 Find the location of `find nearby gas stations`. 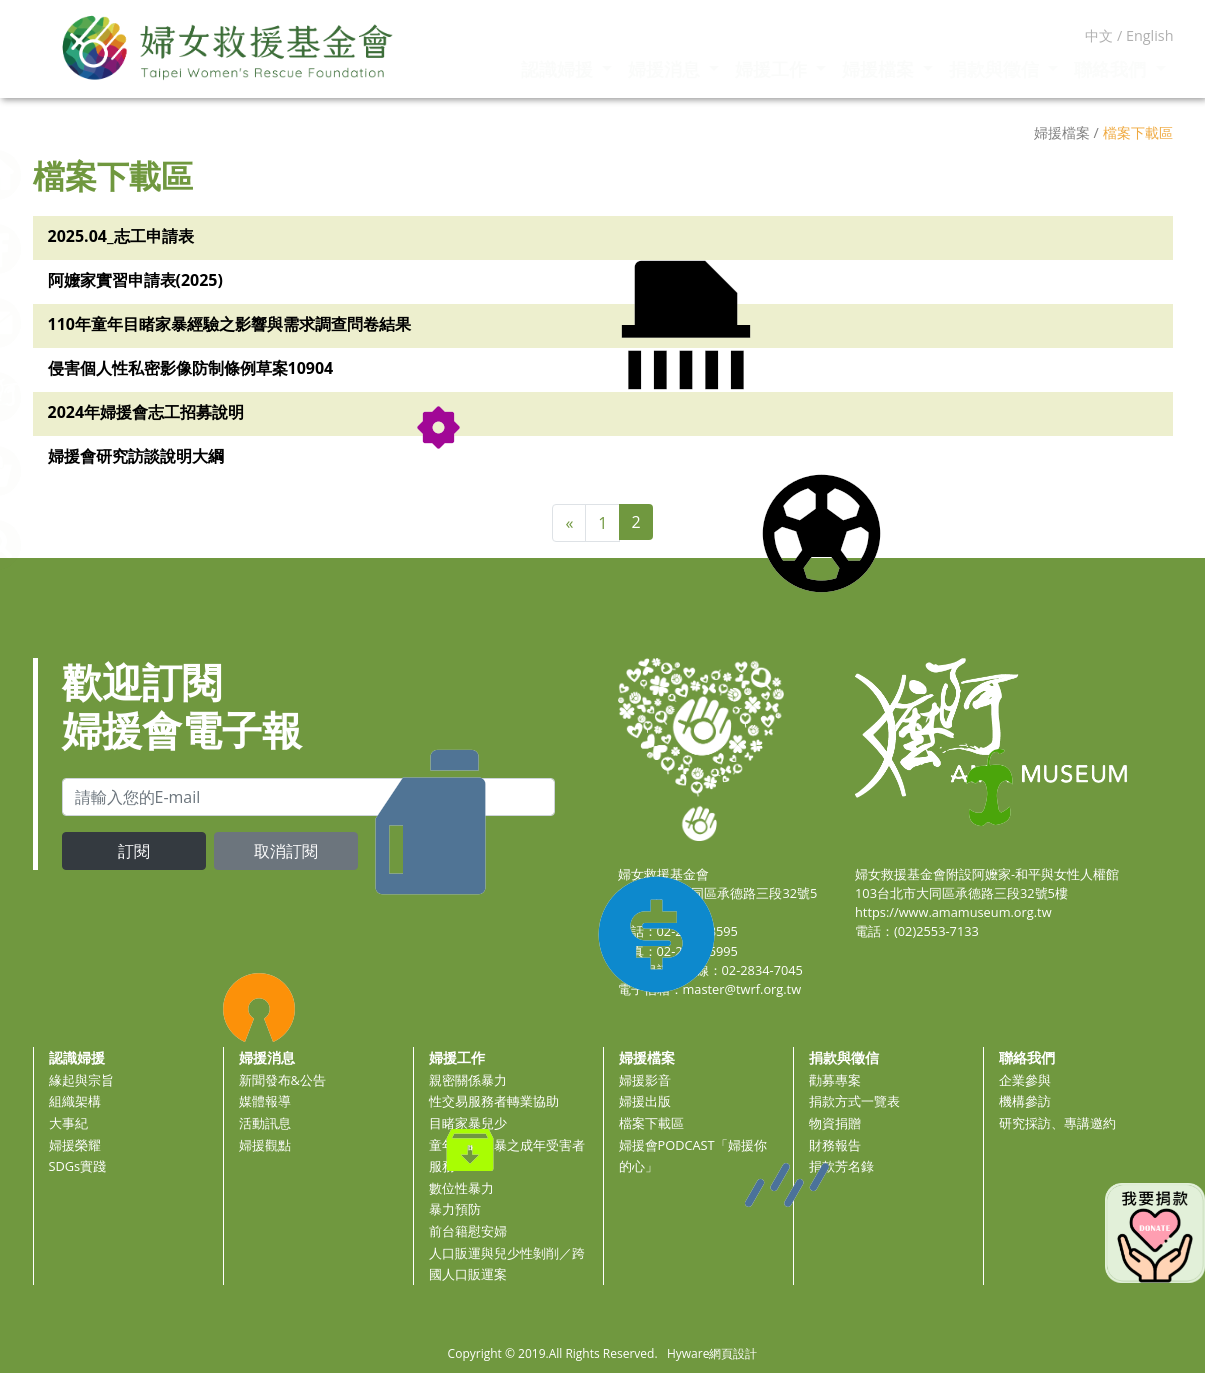

find nearby gas stations is located at coordinates (430, 825).